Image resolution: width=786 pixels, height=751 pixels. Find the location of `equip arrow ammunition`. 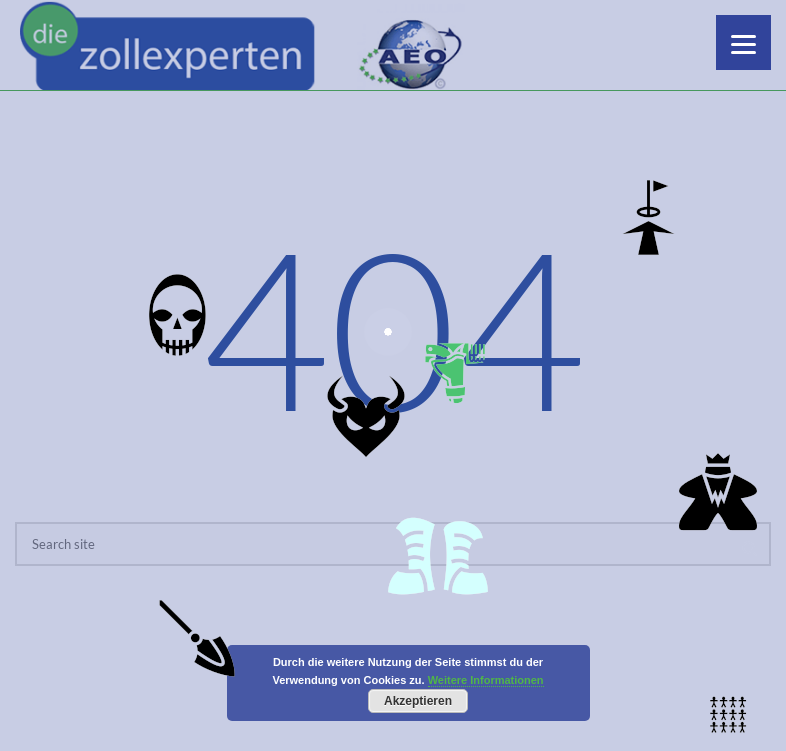

equip arrow ammunition is located at coordinates (198, 639).